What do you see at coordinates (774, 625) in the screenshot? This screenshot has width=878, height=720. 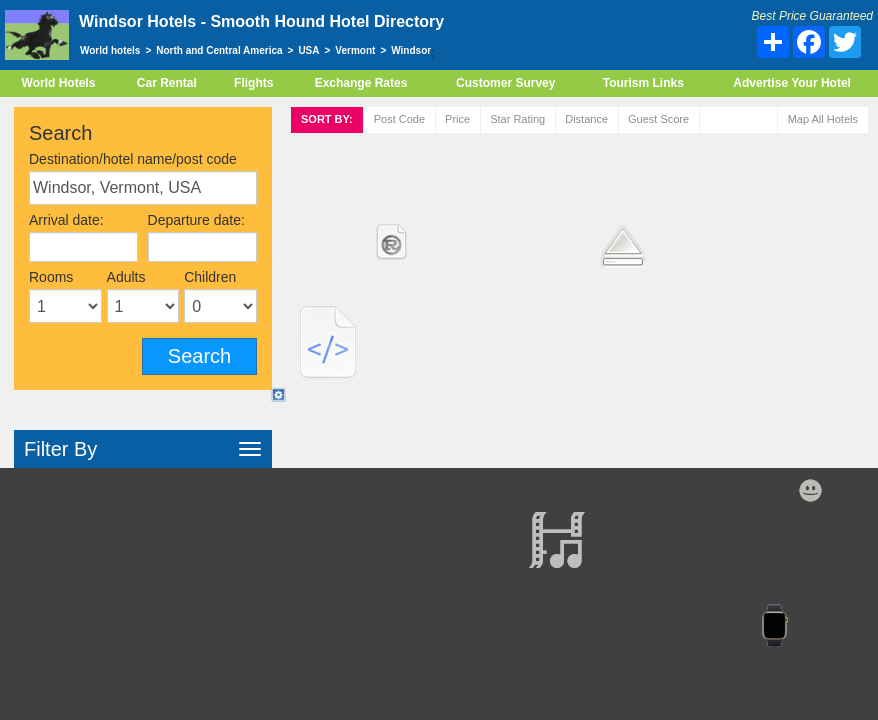 I see `apple watch series 9 device icon` at bounding box center [774, 625].